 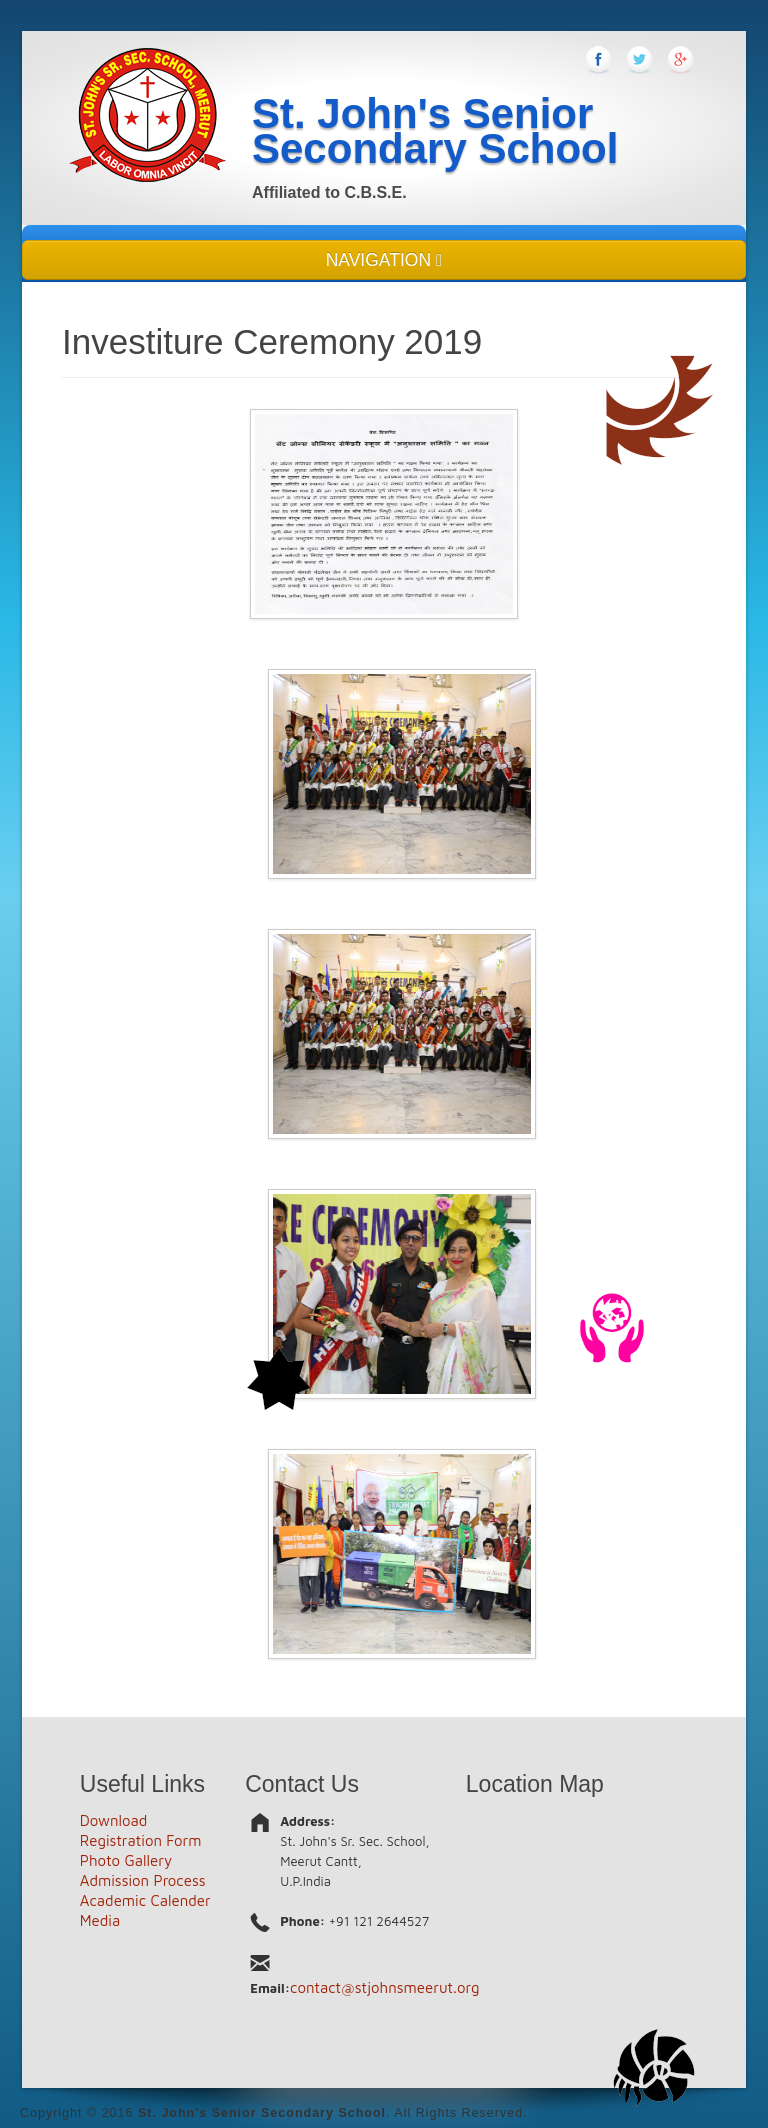 I want to click on equip or select a saw blade weapon, so click(x=660, y=410).